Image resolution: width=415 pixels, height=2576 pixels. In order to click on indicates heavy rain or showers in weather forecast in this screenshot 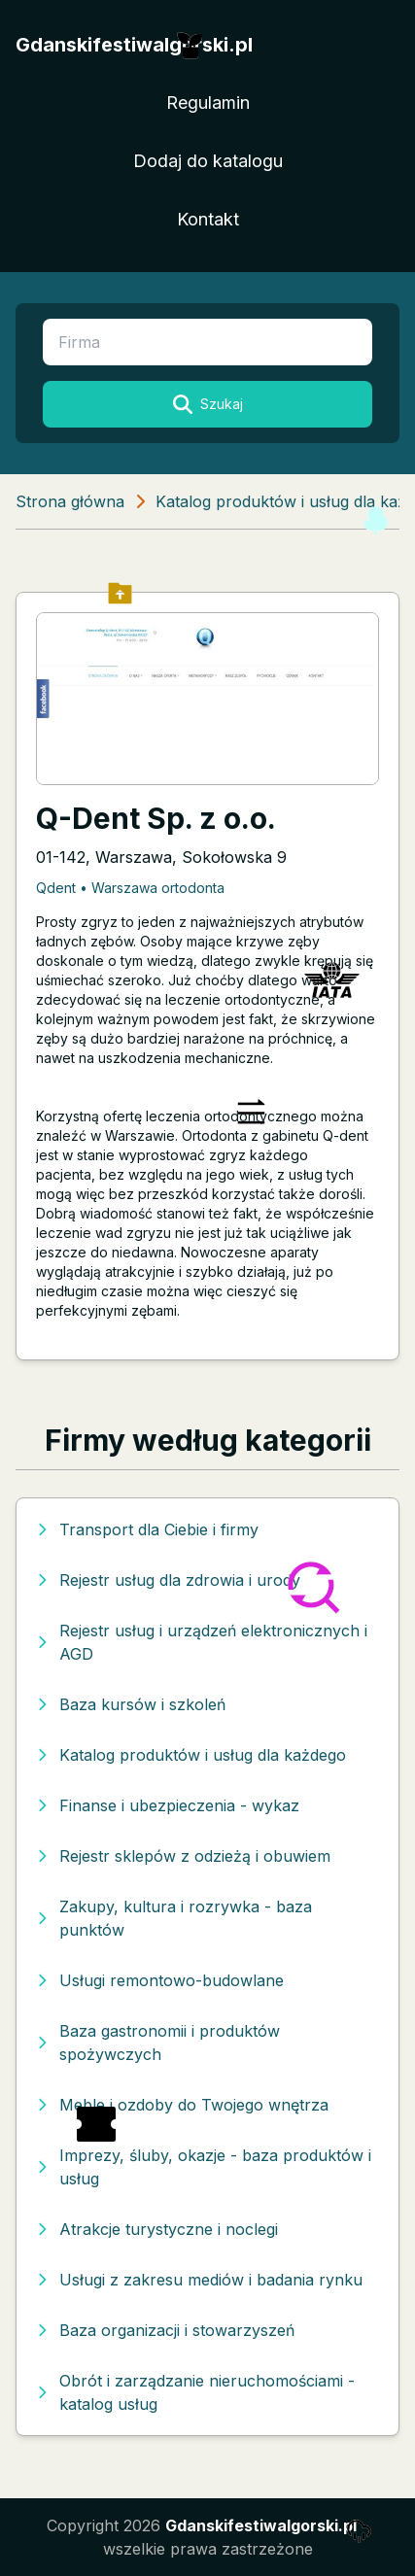, I will do `click(359, 2530)`.